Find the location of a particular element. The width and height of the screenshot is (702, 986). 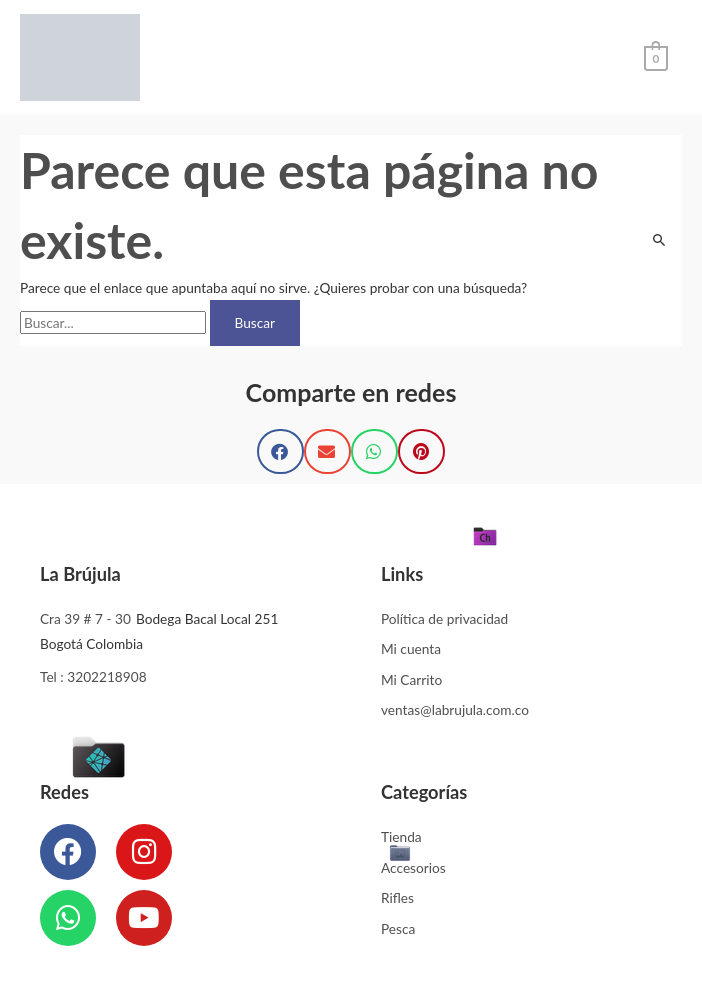

open adobe character animator project folder is located at coordinates (485, 537).